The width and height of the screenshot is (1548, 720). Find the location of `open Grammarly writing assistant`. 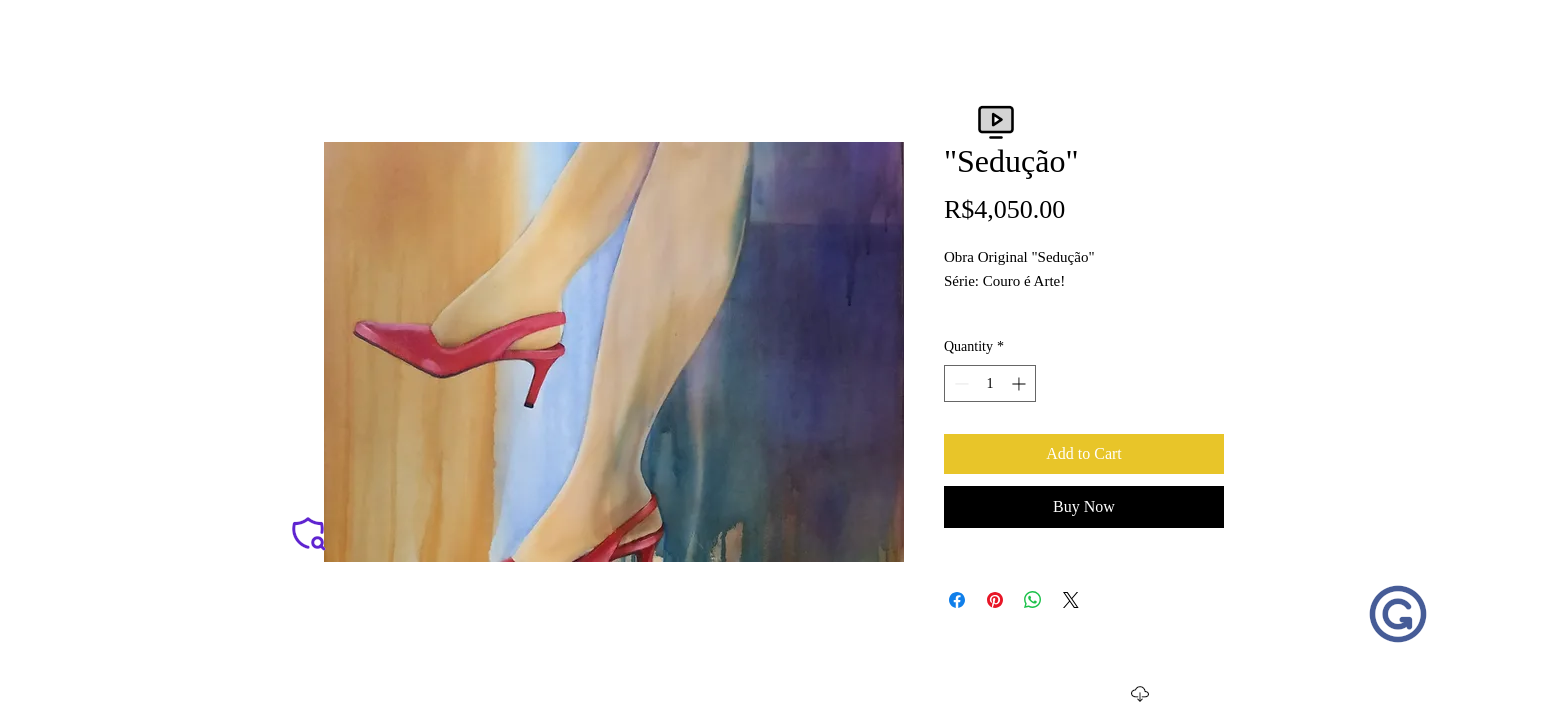

open Grammarly writing assistant is located at coordinates (1398, 614).